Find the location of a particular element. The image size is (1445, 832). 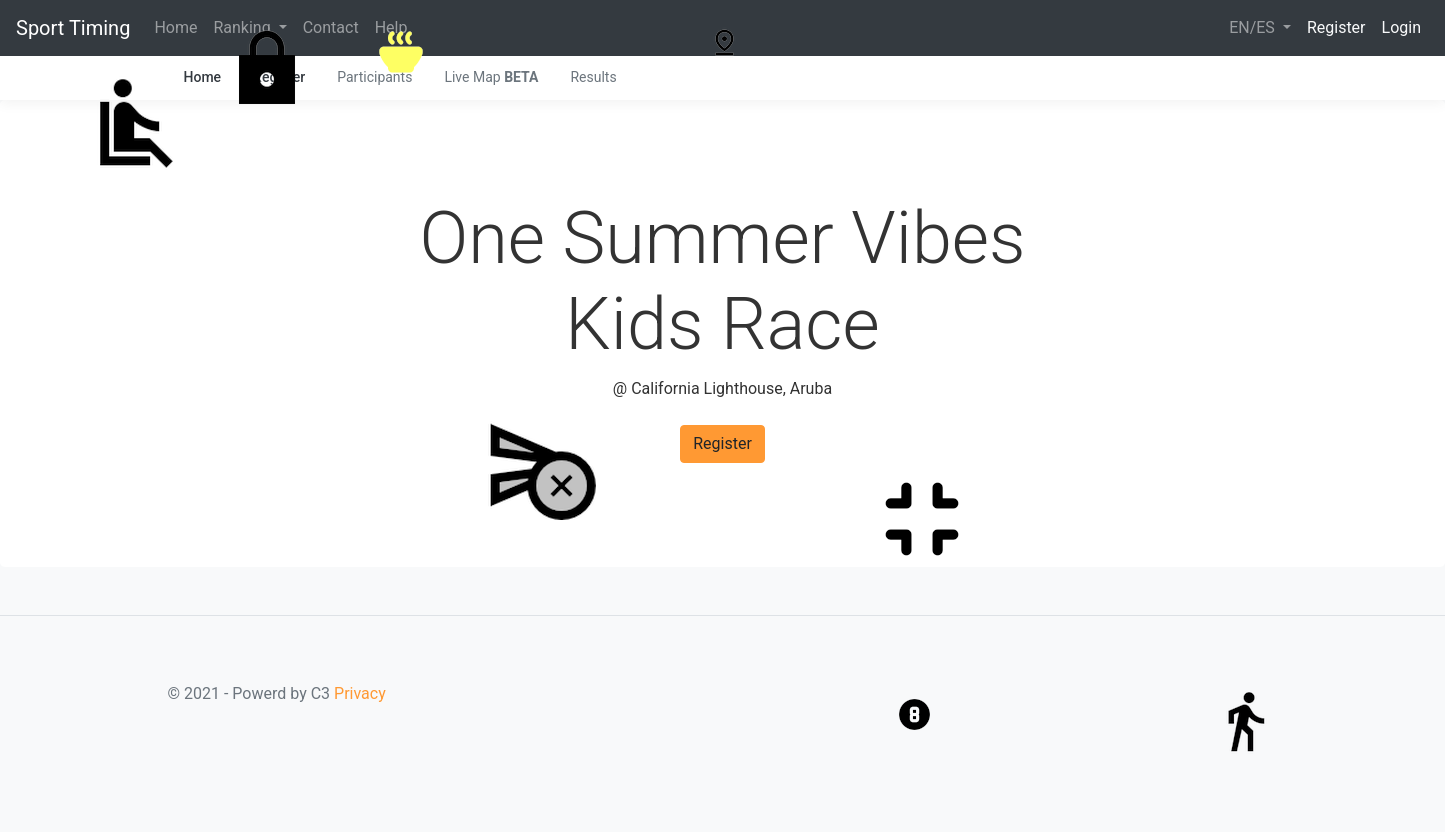

indicates step 8 in a multi-step process is located at coordinates (914, 714).